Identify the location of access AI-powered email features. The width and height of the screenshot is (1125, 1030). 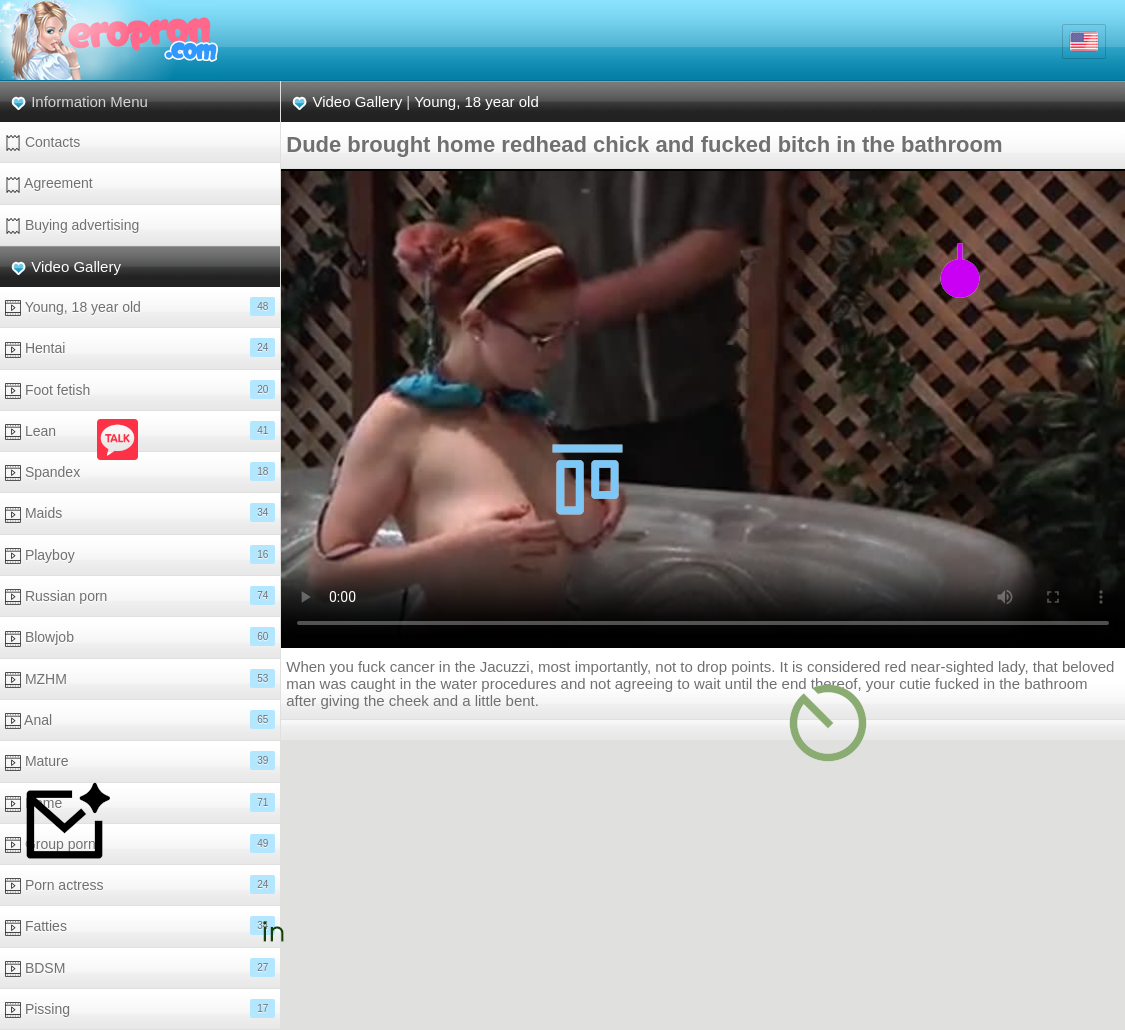
(64, 824).